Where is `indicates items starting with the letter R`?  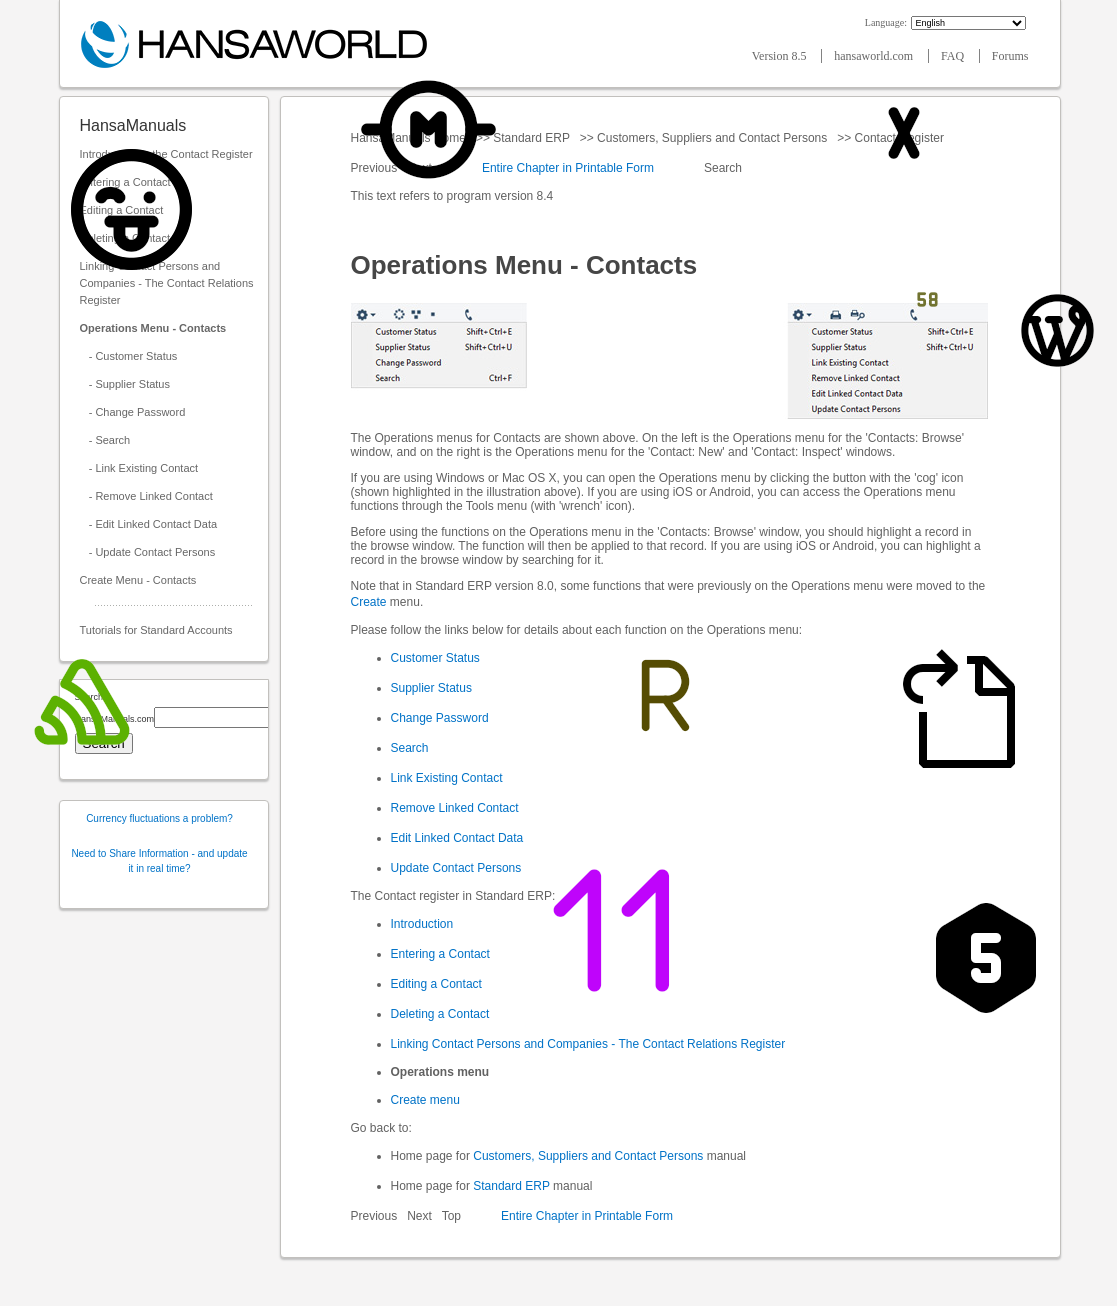
indicates items starting with the letter R is located at coordinates (665, 695).